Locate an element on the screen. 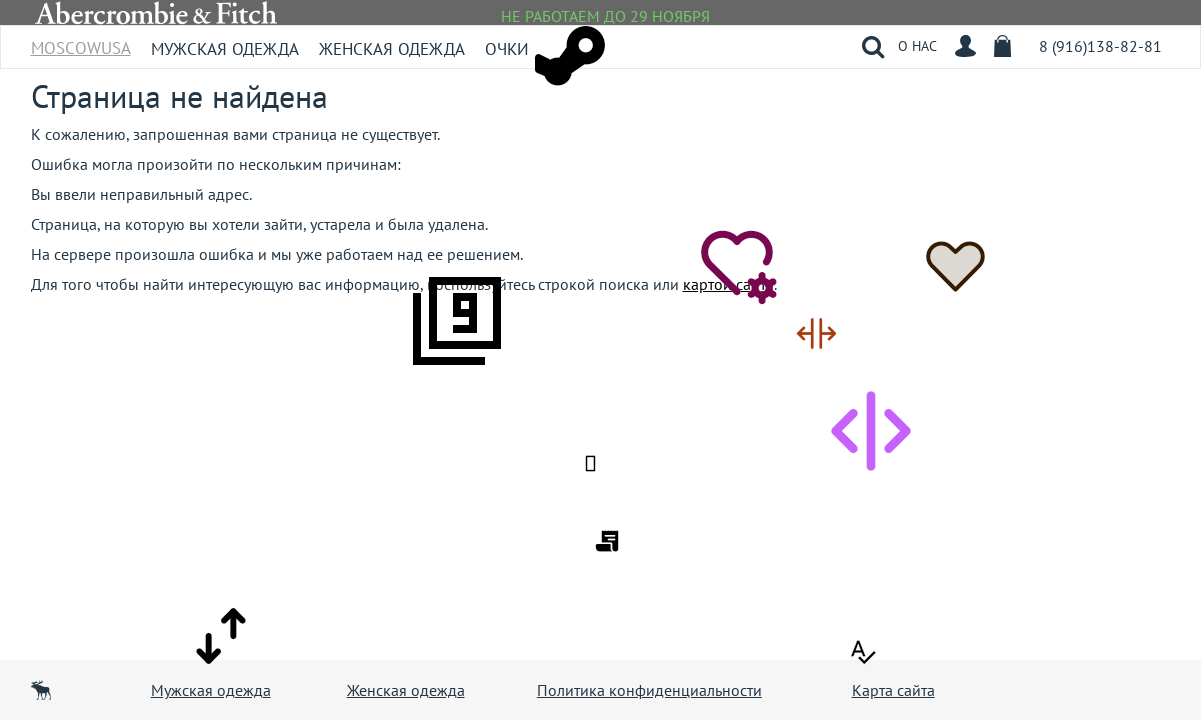 The image size is (1201, 720). adjust horizontal split between panels is located at coordinates (816, 333).